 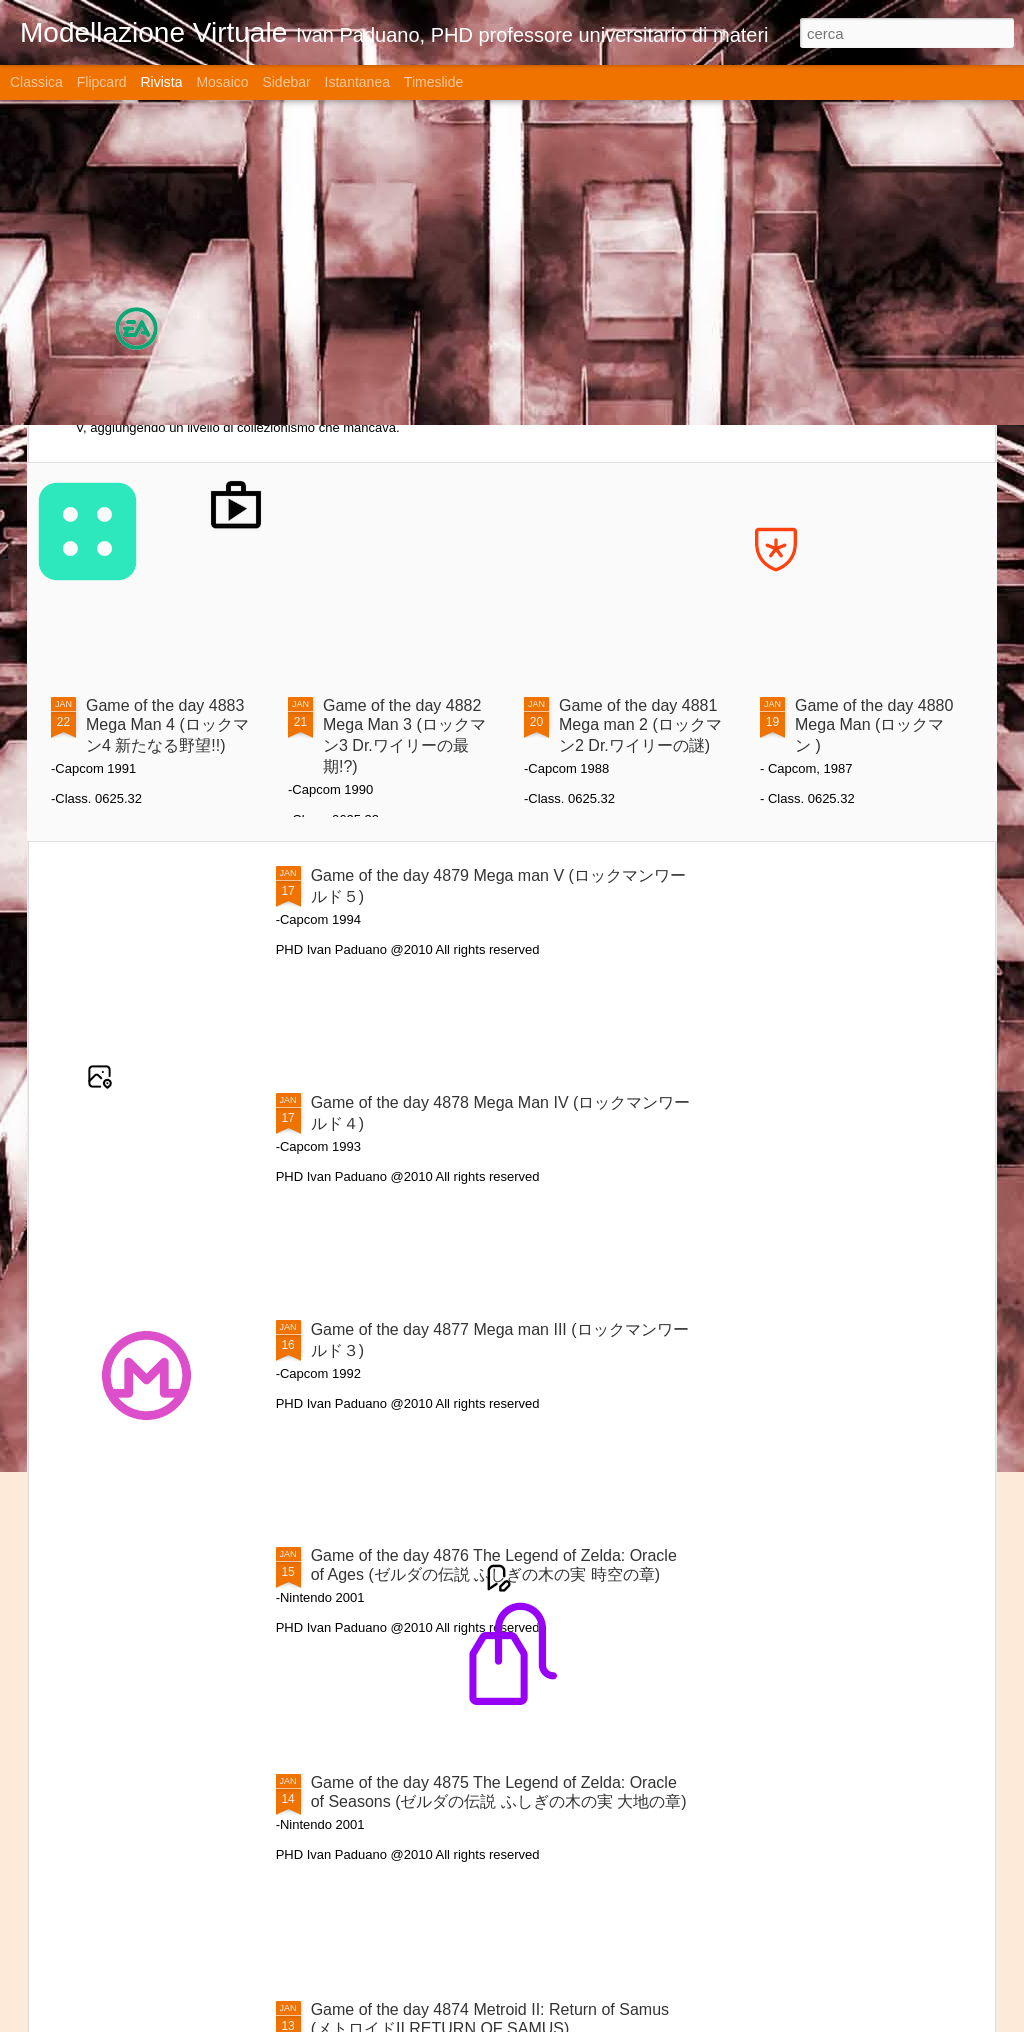 I want to click on open the shop or store, so click(x=236, y=506).